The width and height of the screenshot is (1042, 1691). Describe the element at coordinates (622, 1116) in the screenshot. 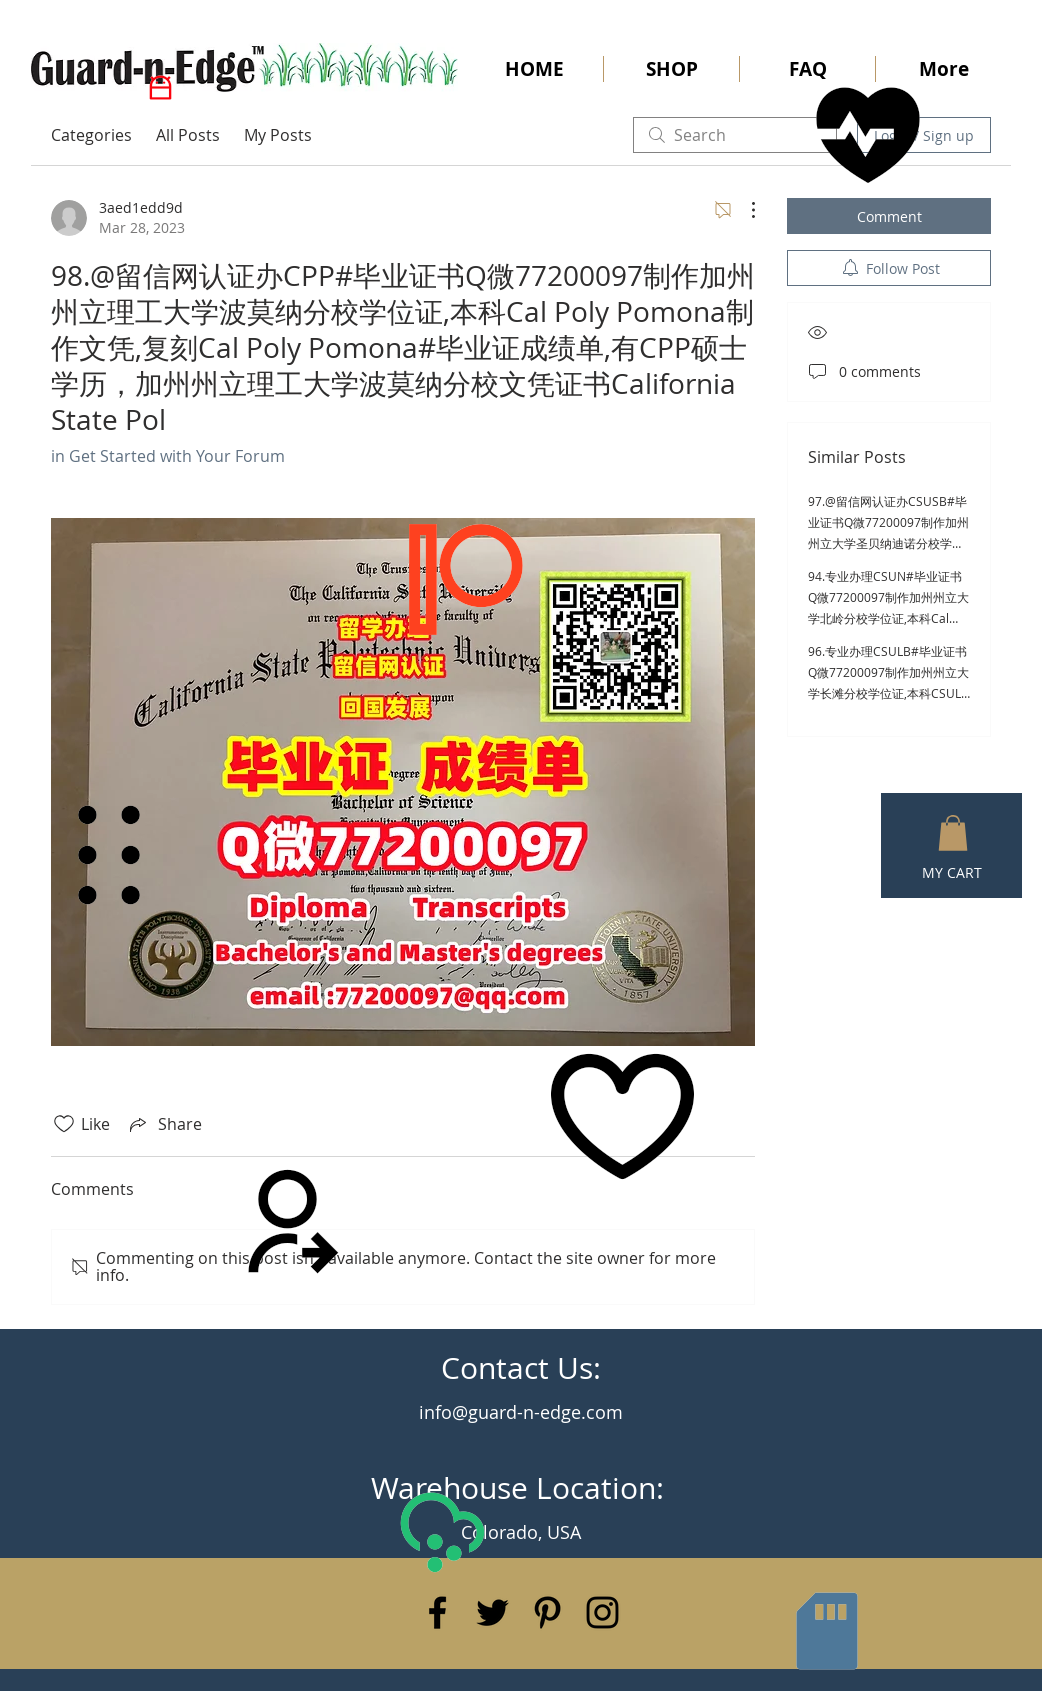

I see `sponsor a developer on github` at that location.